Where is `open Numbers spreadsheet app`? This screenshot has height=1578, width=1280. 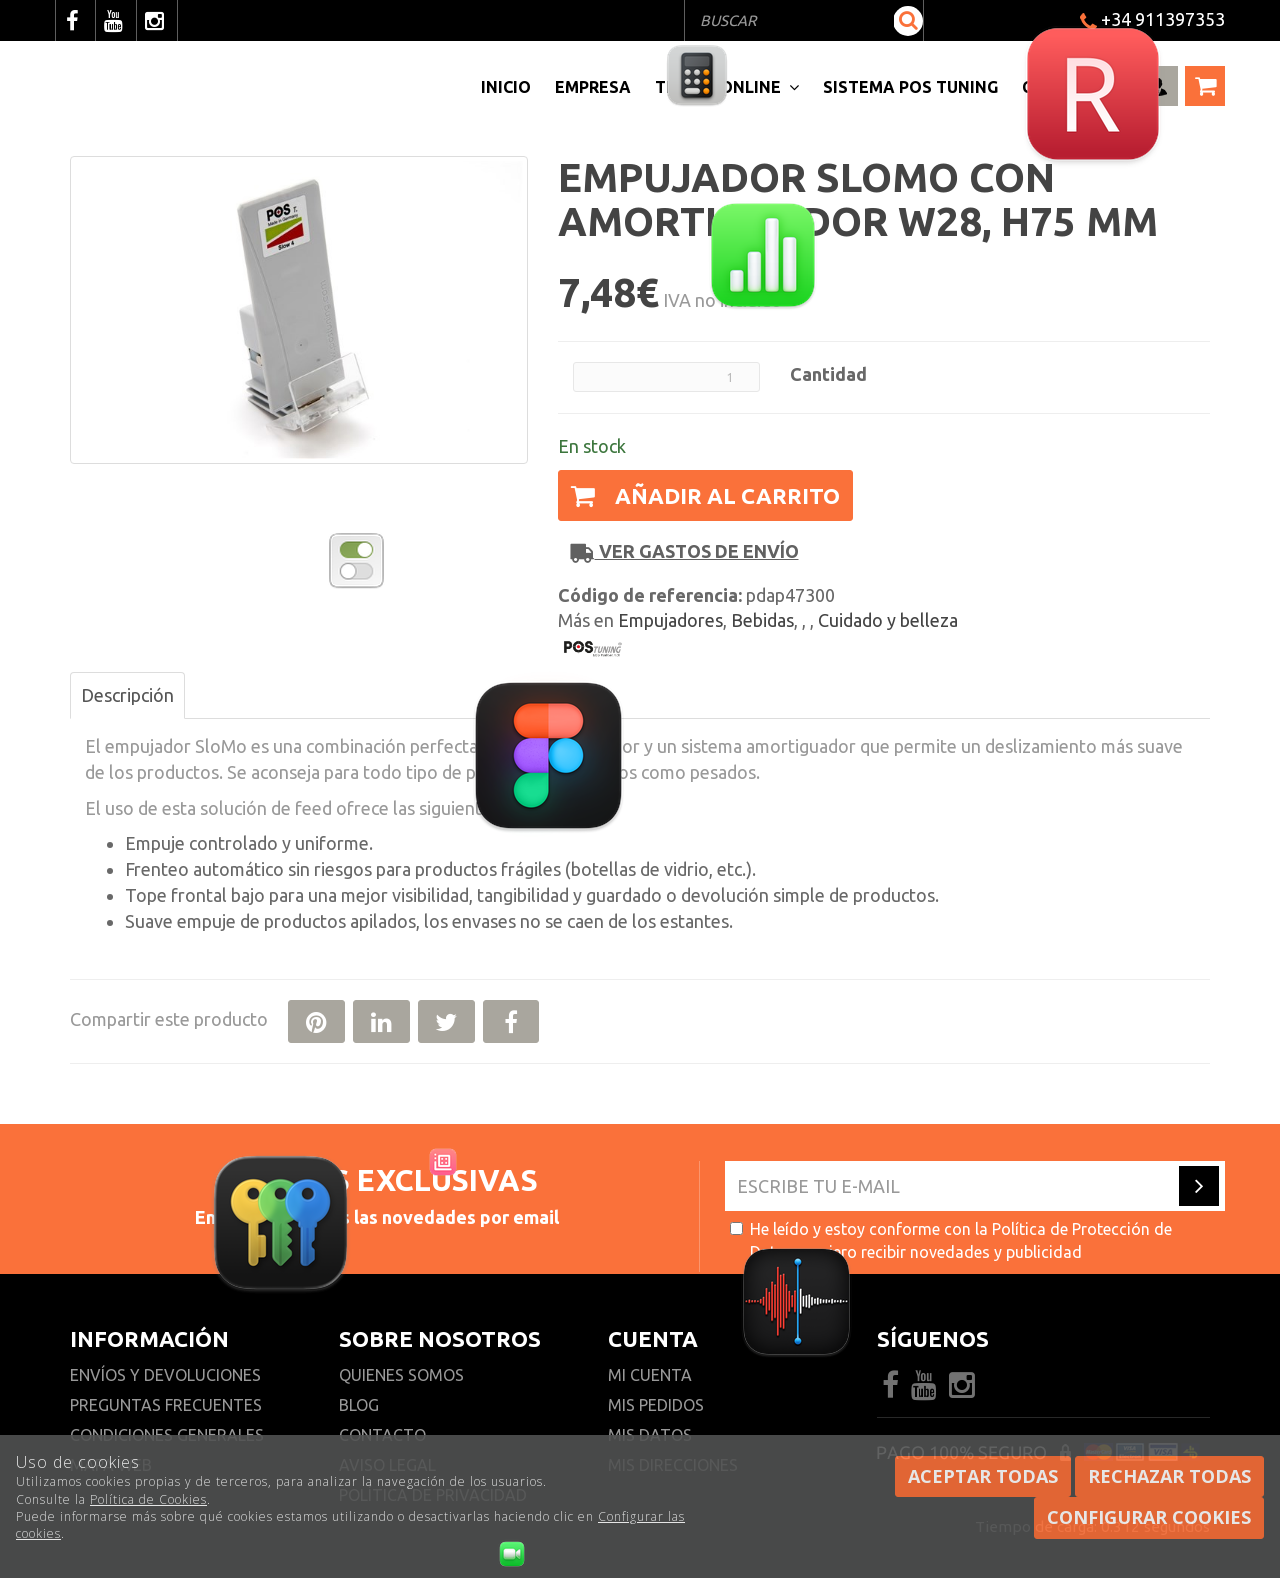 open Numbers spreadsheet app is located at coordinates (763, 255).